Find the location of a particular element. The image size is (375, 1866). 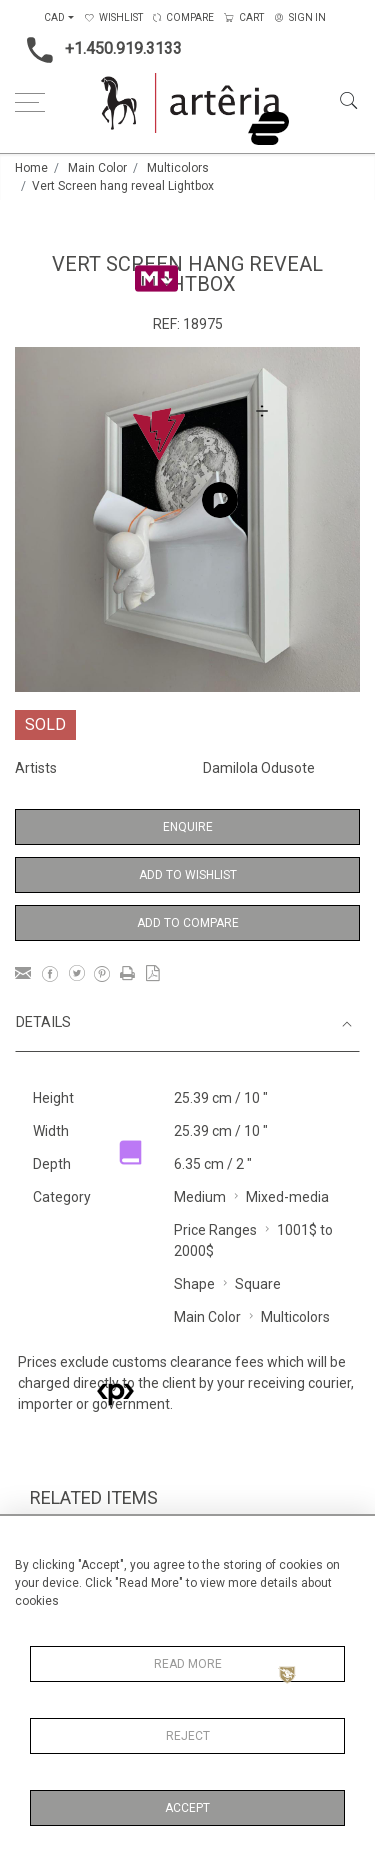

indicates markdown formatting is supported is located at coordinates (156, 278).